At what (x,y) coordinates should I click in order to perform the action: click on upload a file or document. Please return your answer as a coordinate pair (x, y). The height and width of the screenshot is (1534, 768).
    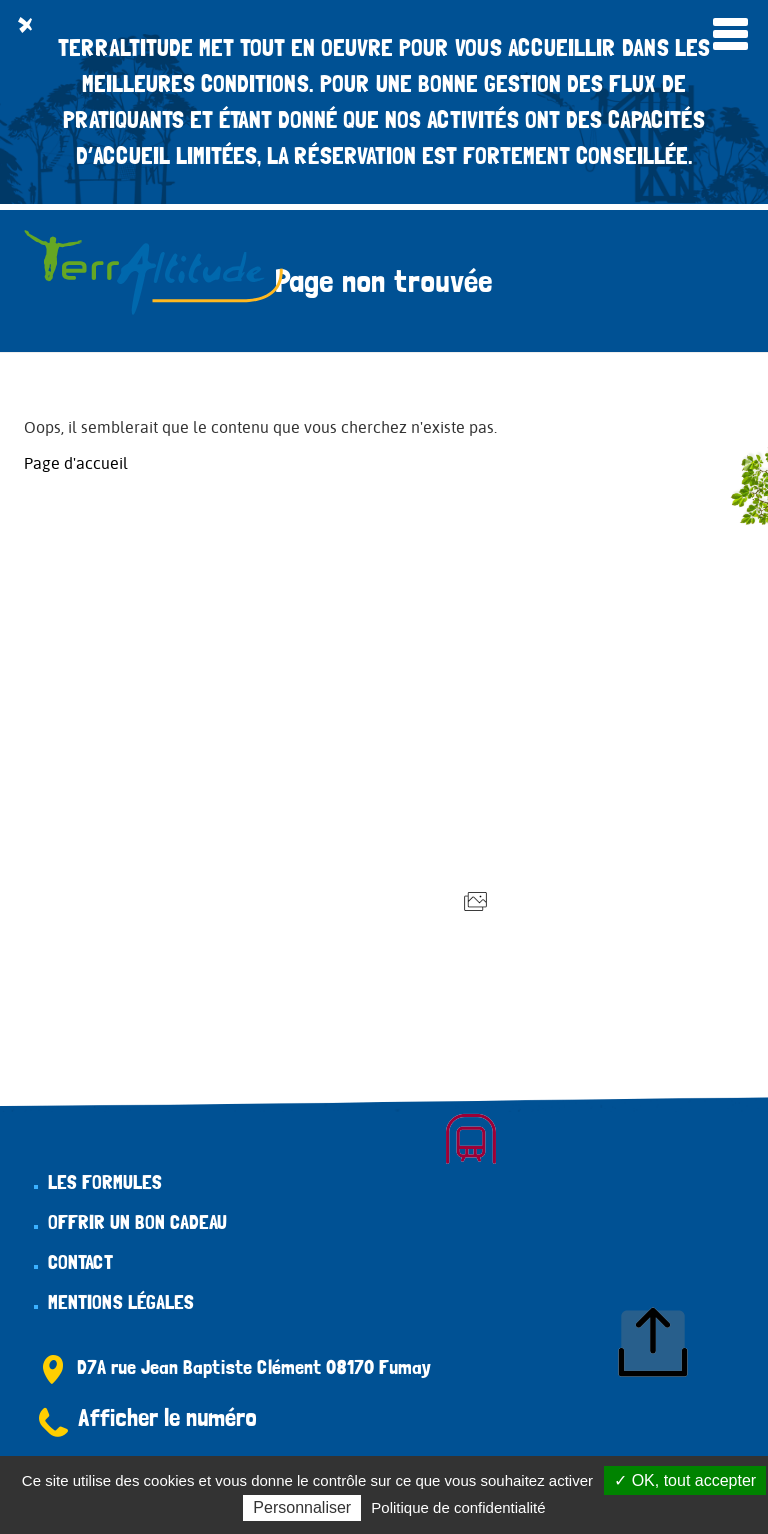
    Looking at the image, I should click on (653, 1345).